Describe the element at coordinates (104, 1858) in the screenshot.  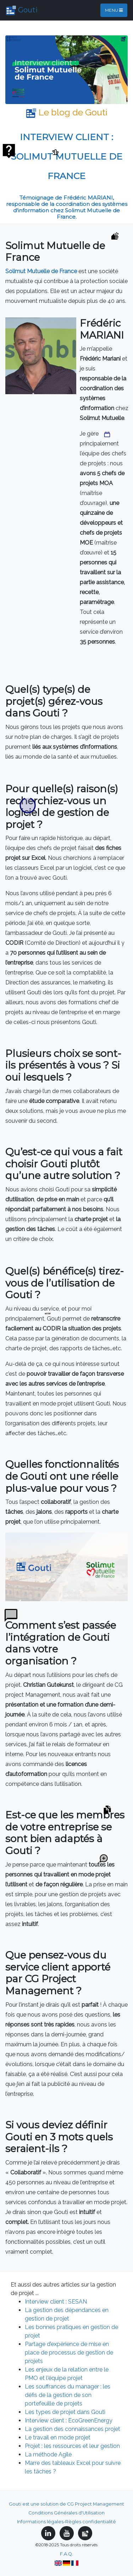
I see `add a comment or review to a map location` at that location.